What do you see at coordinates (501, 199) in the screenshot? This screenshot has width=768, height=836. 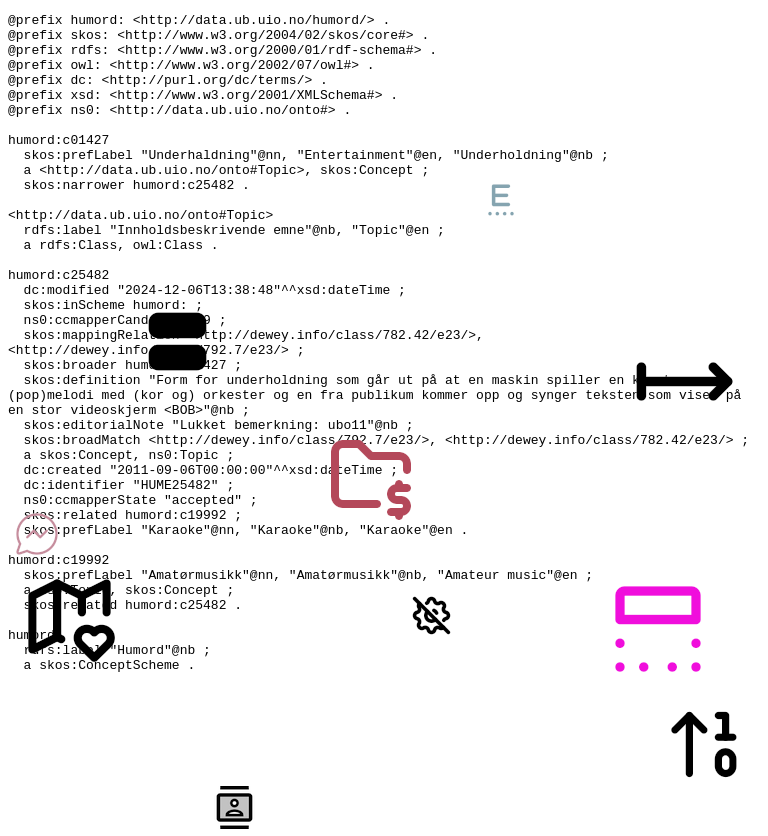 I see `apply text emphasis or bold formatting` at bounding box center [501, 199].